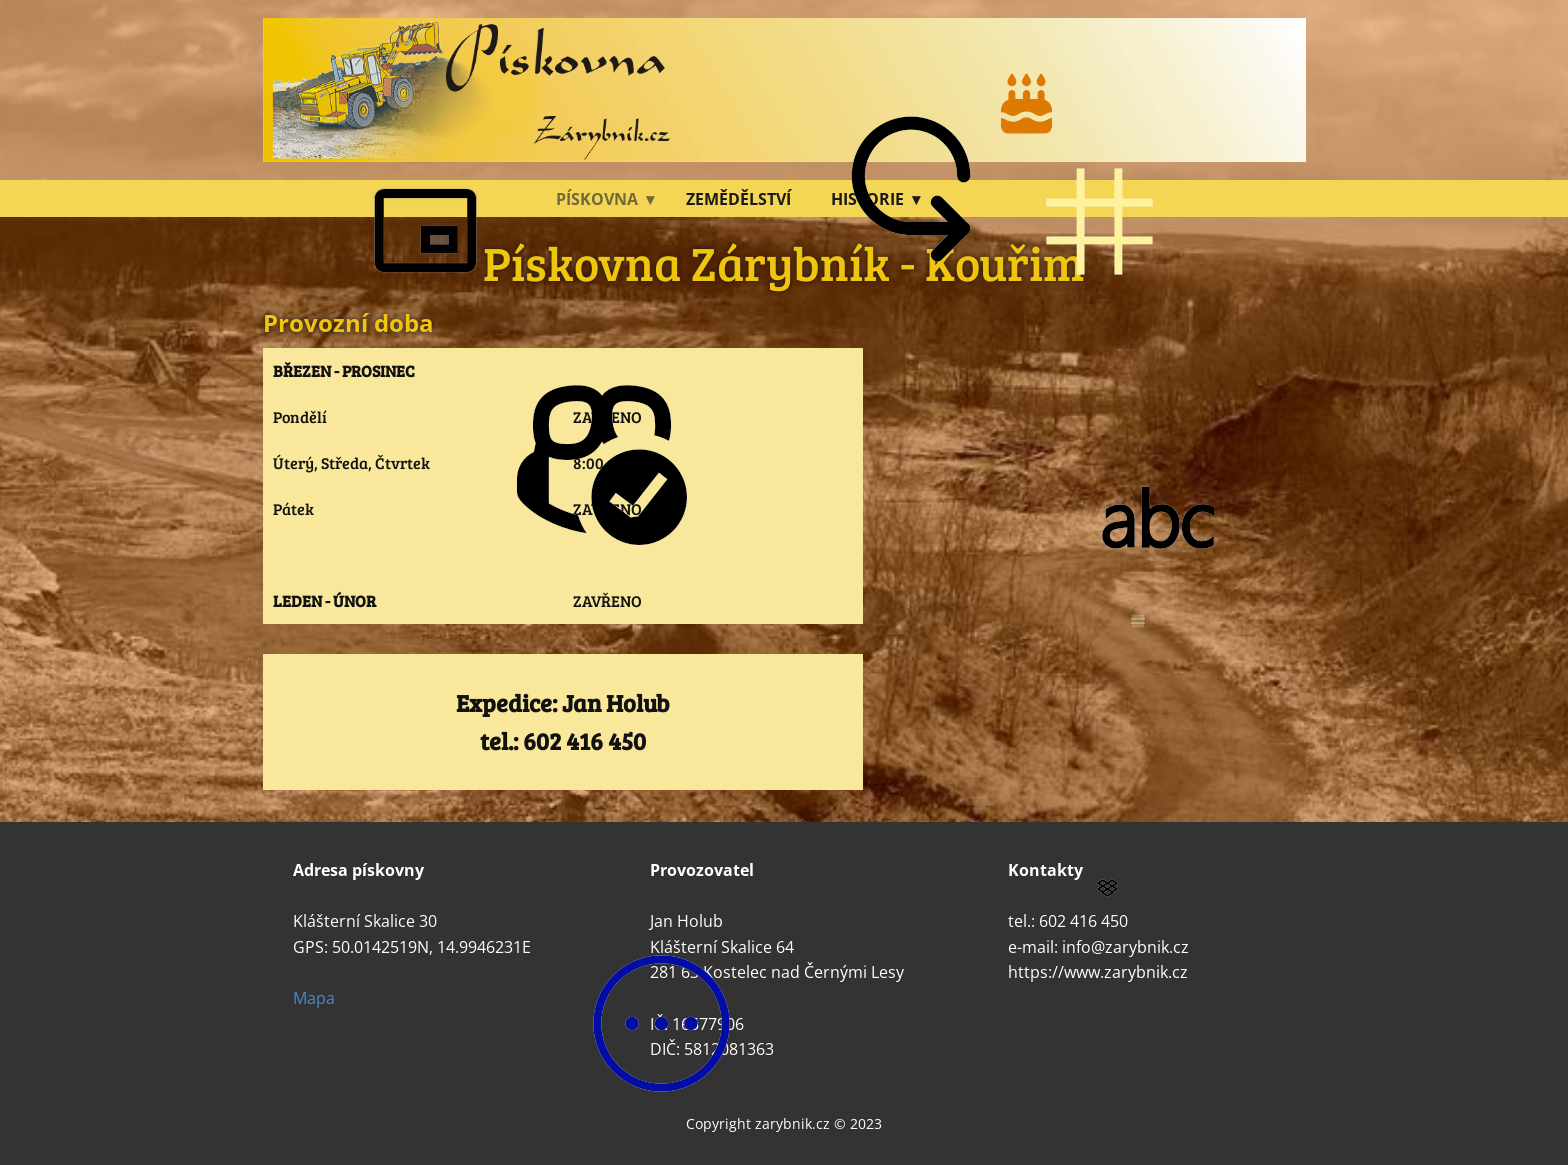  What do you see at coordinates (911, 189) in the screenshot?
I see `redo or repeat the previous action` at bounding box center [911, 189].